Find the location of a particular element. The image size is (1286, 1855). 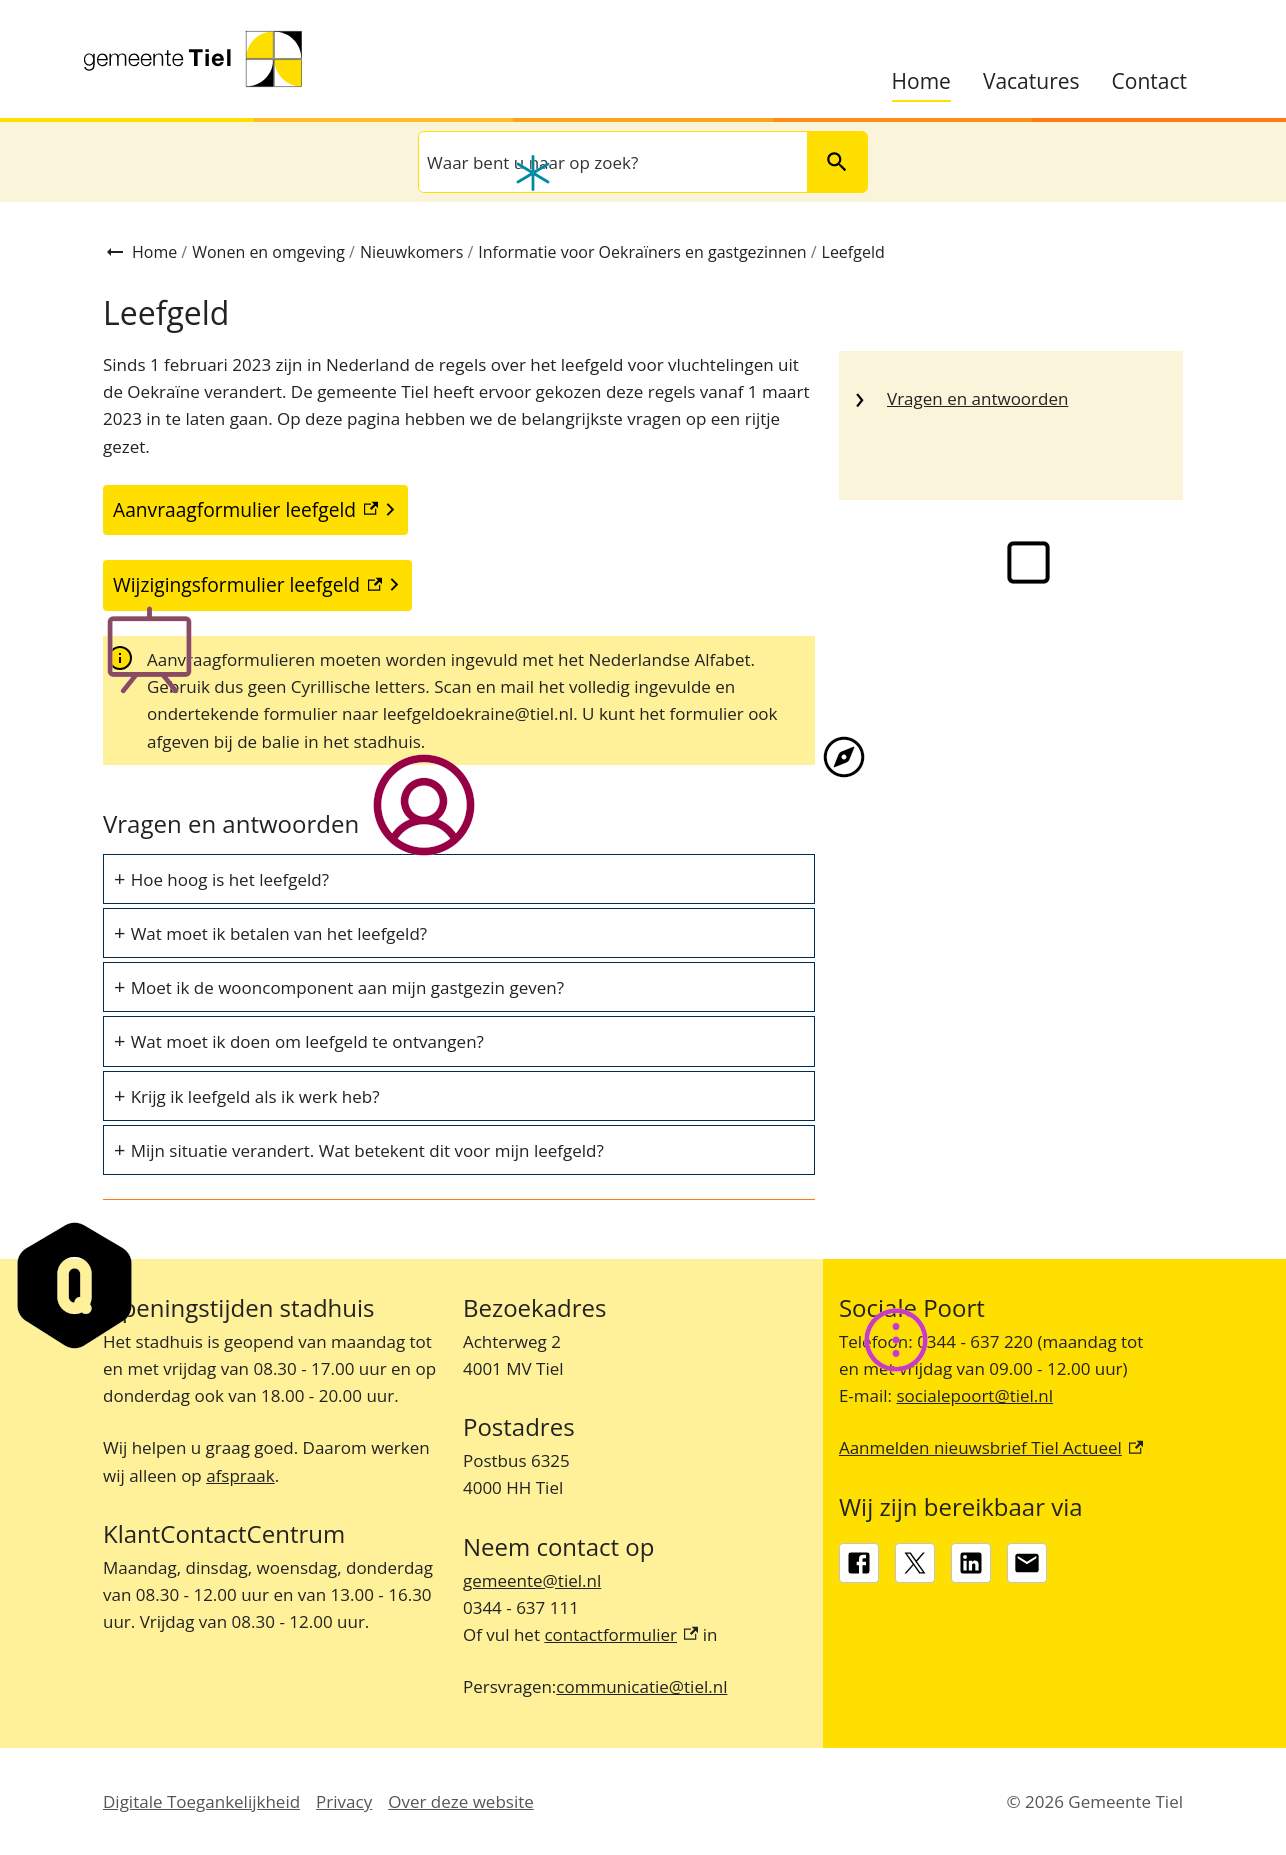

app icon or logo featuring the letter Q is located at coordinates (74, 1285).